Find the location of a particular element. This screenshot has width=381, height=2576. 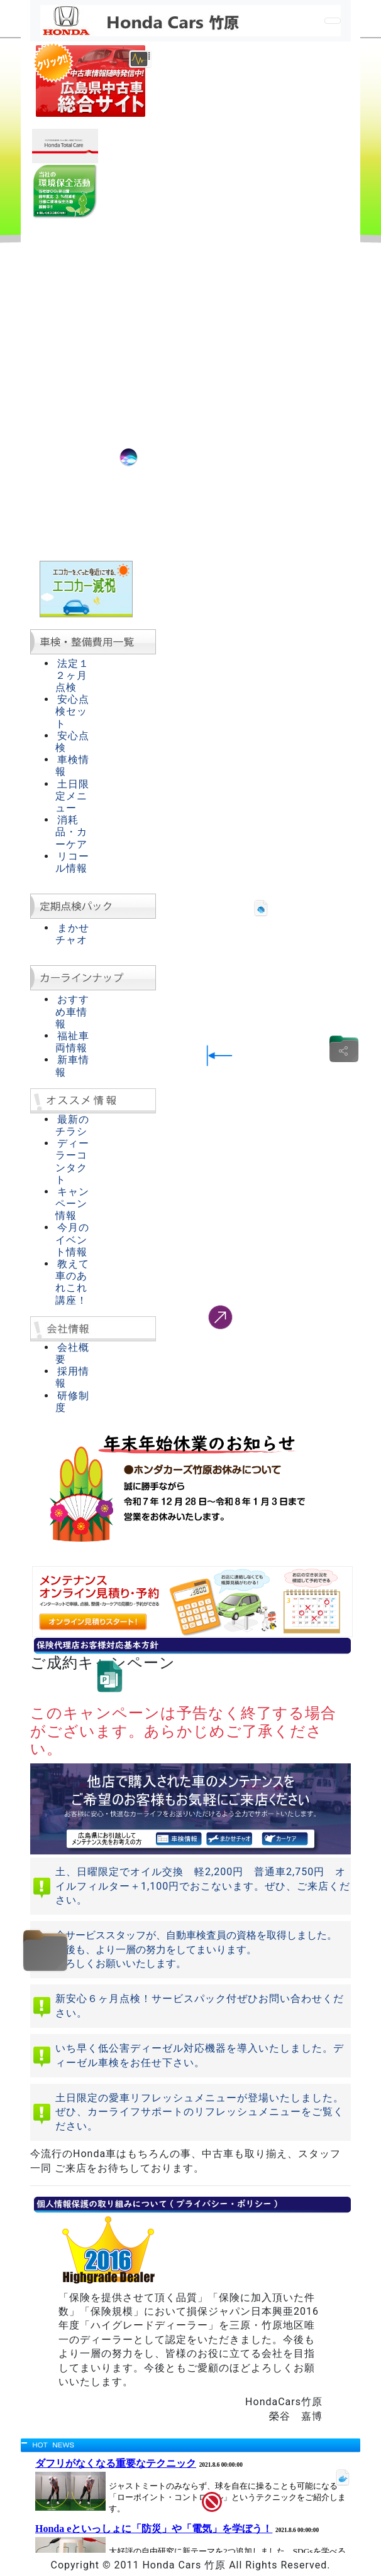

open file folder is located at coordinates (45, 1951).